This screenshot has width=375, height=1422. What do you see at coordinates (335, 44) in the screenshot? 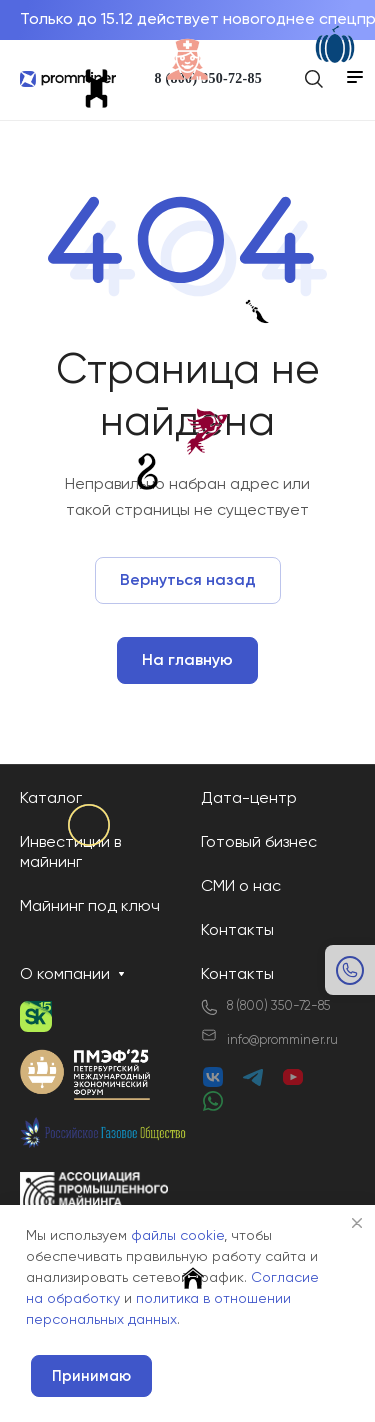
I see `access halloween or autumn seasonal content` at bounding box center [335, 44].